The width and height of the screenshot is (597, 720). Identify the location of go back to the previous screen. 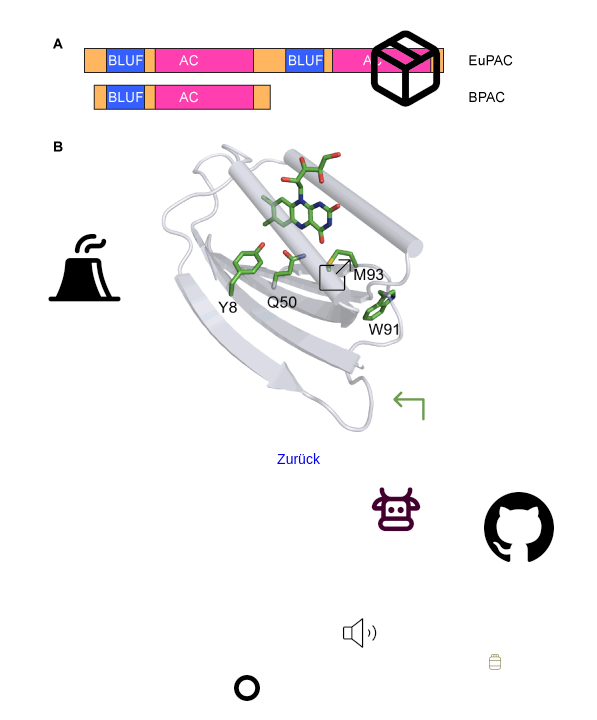
(409, 406).